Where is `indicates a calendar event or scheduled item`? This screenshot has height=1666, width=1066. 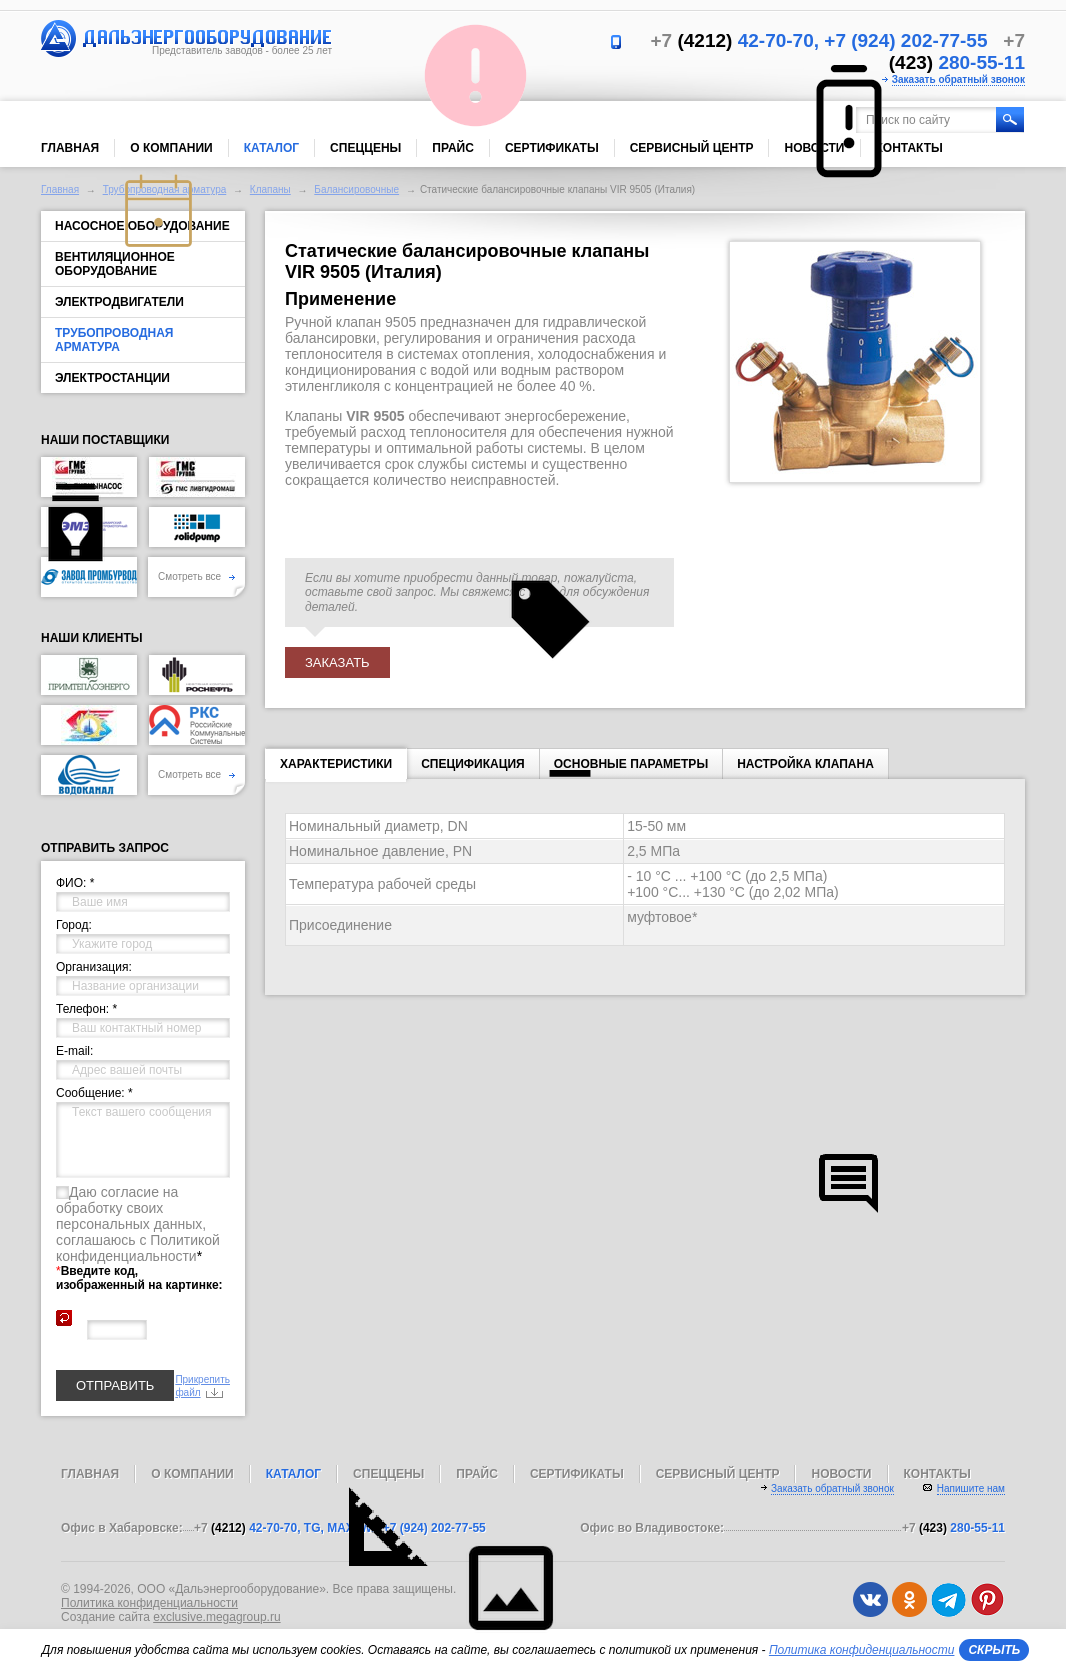
indicates a calendar event or scheduled item is located at coordinates (158, 213).